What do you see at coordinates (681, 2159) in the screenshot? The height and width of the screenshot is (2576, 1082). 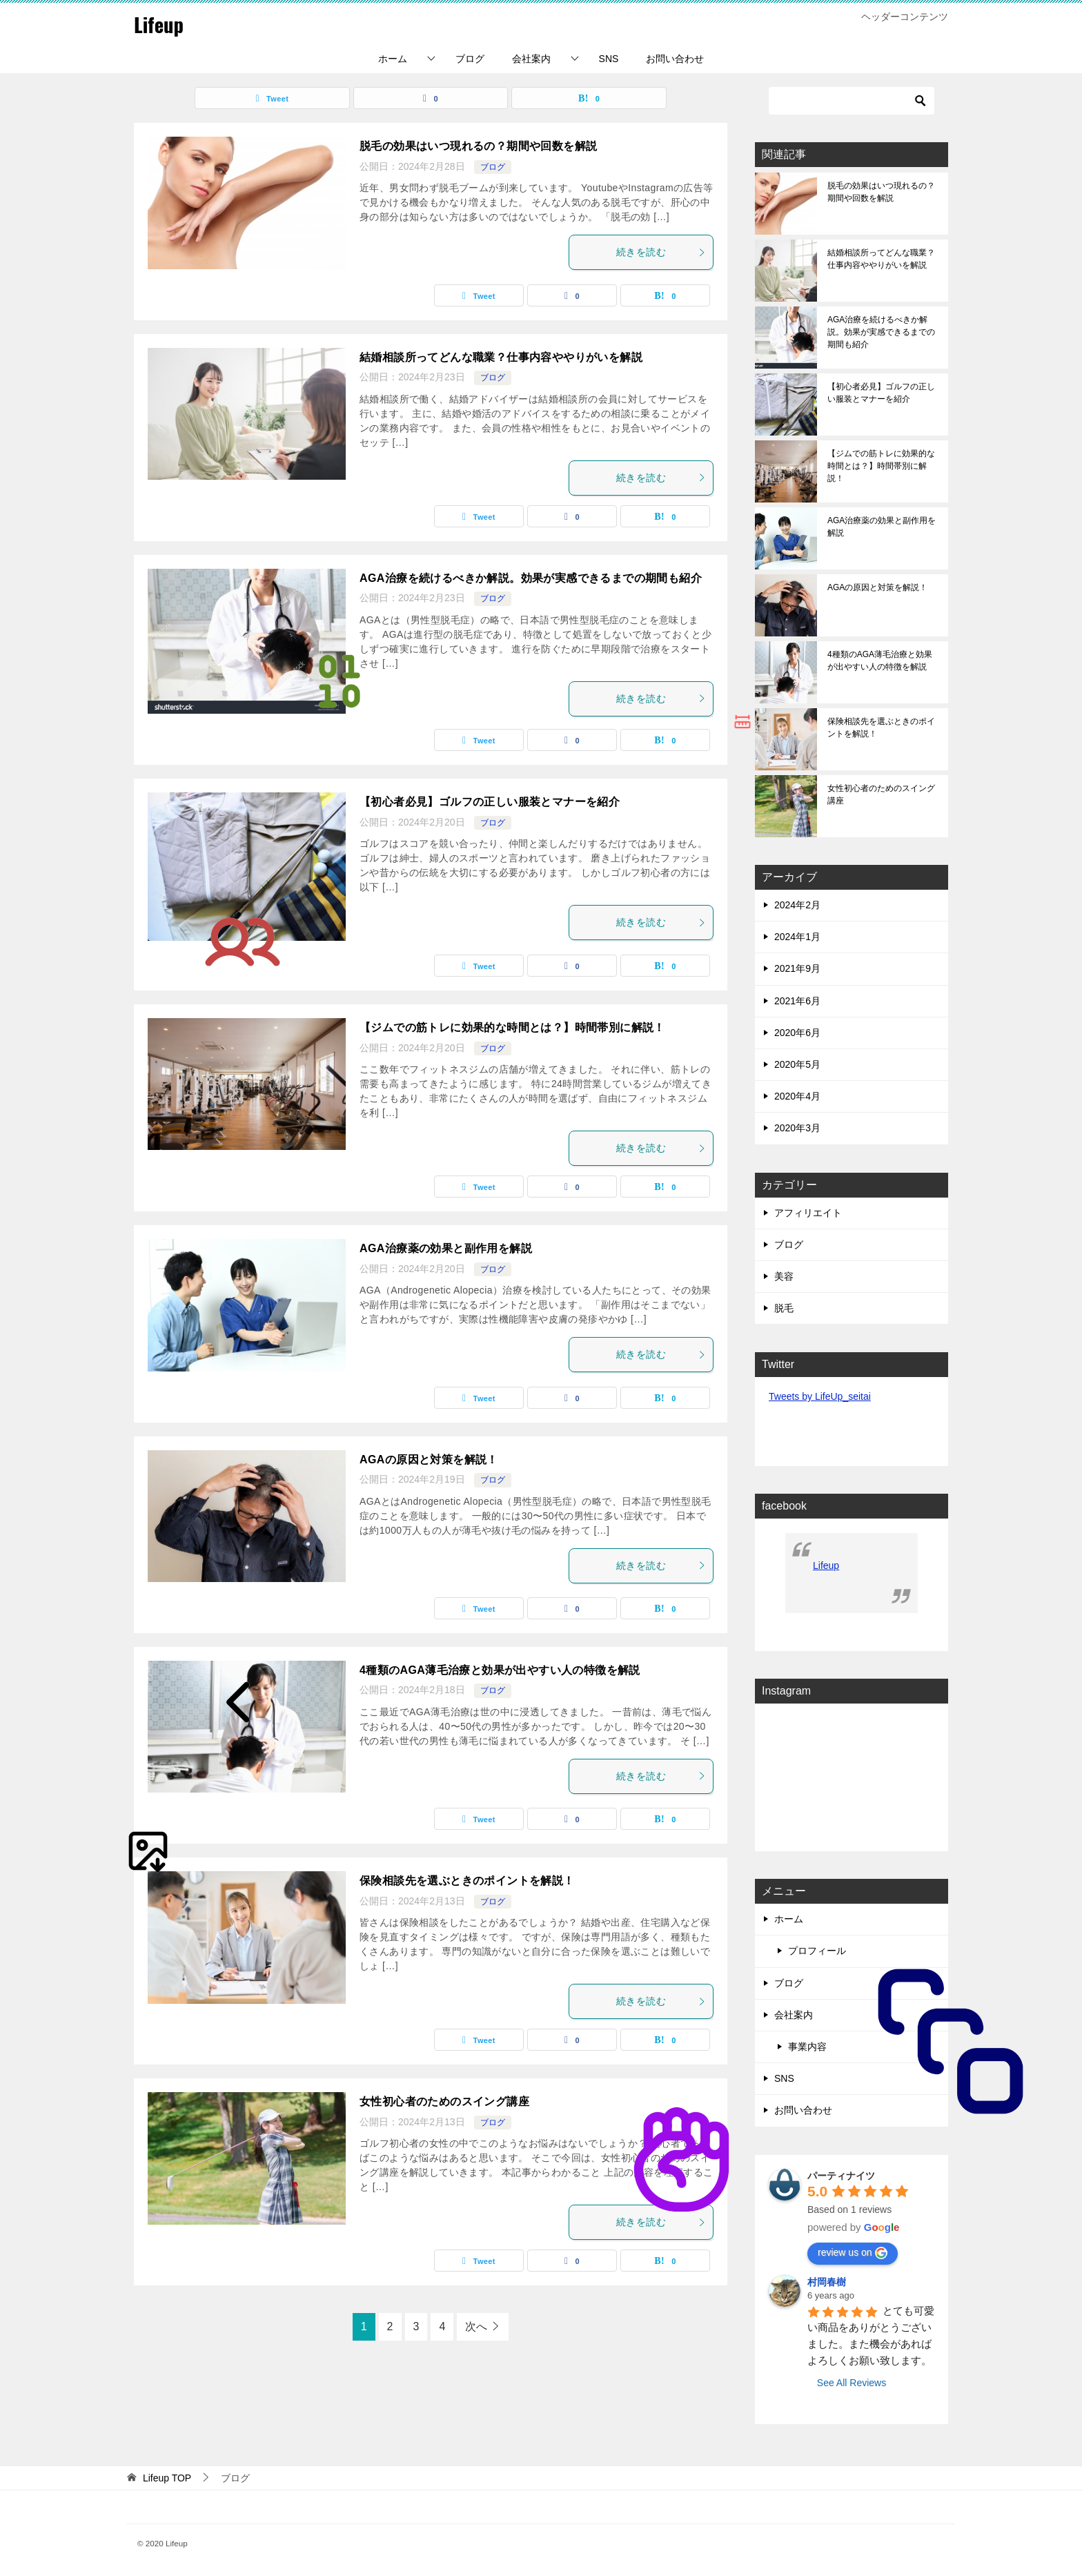 I see `indicate solidarity or support` at bounding box center [681, 2159].